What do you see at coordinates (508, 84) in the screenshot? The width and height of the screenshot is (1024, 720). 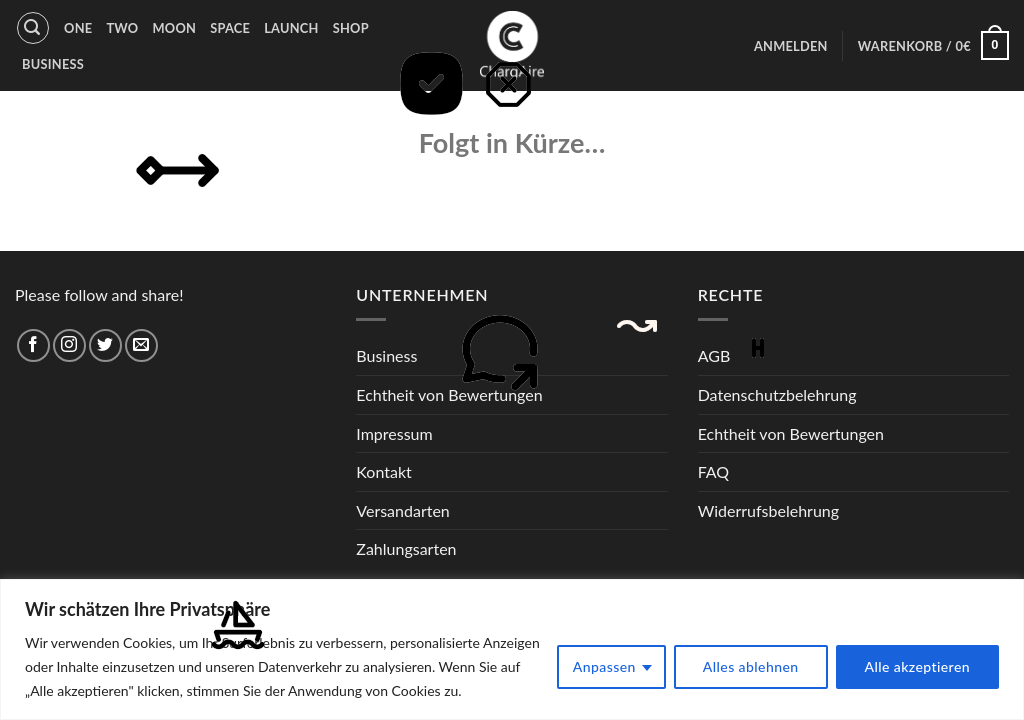 I see `stop or cancel an action` at bounding box center [508, 84].